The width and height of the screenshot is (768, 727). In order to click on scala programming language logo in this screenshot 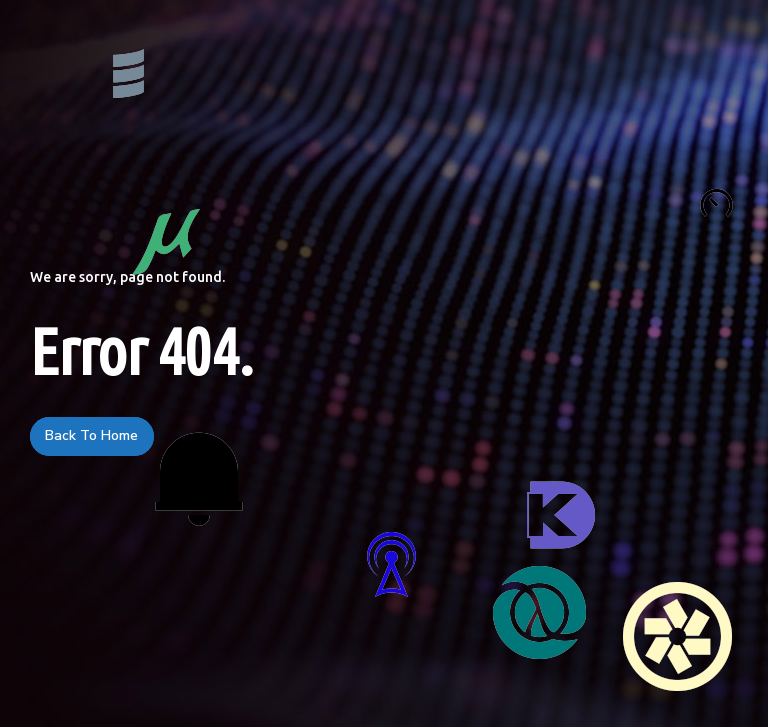, I will do `click(128, 73)`.